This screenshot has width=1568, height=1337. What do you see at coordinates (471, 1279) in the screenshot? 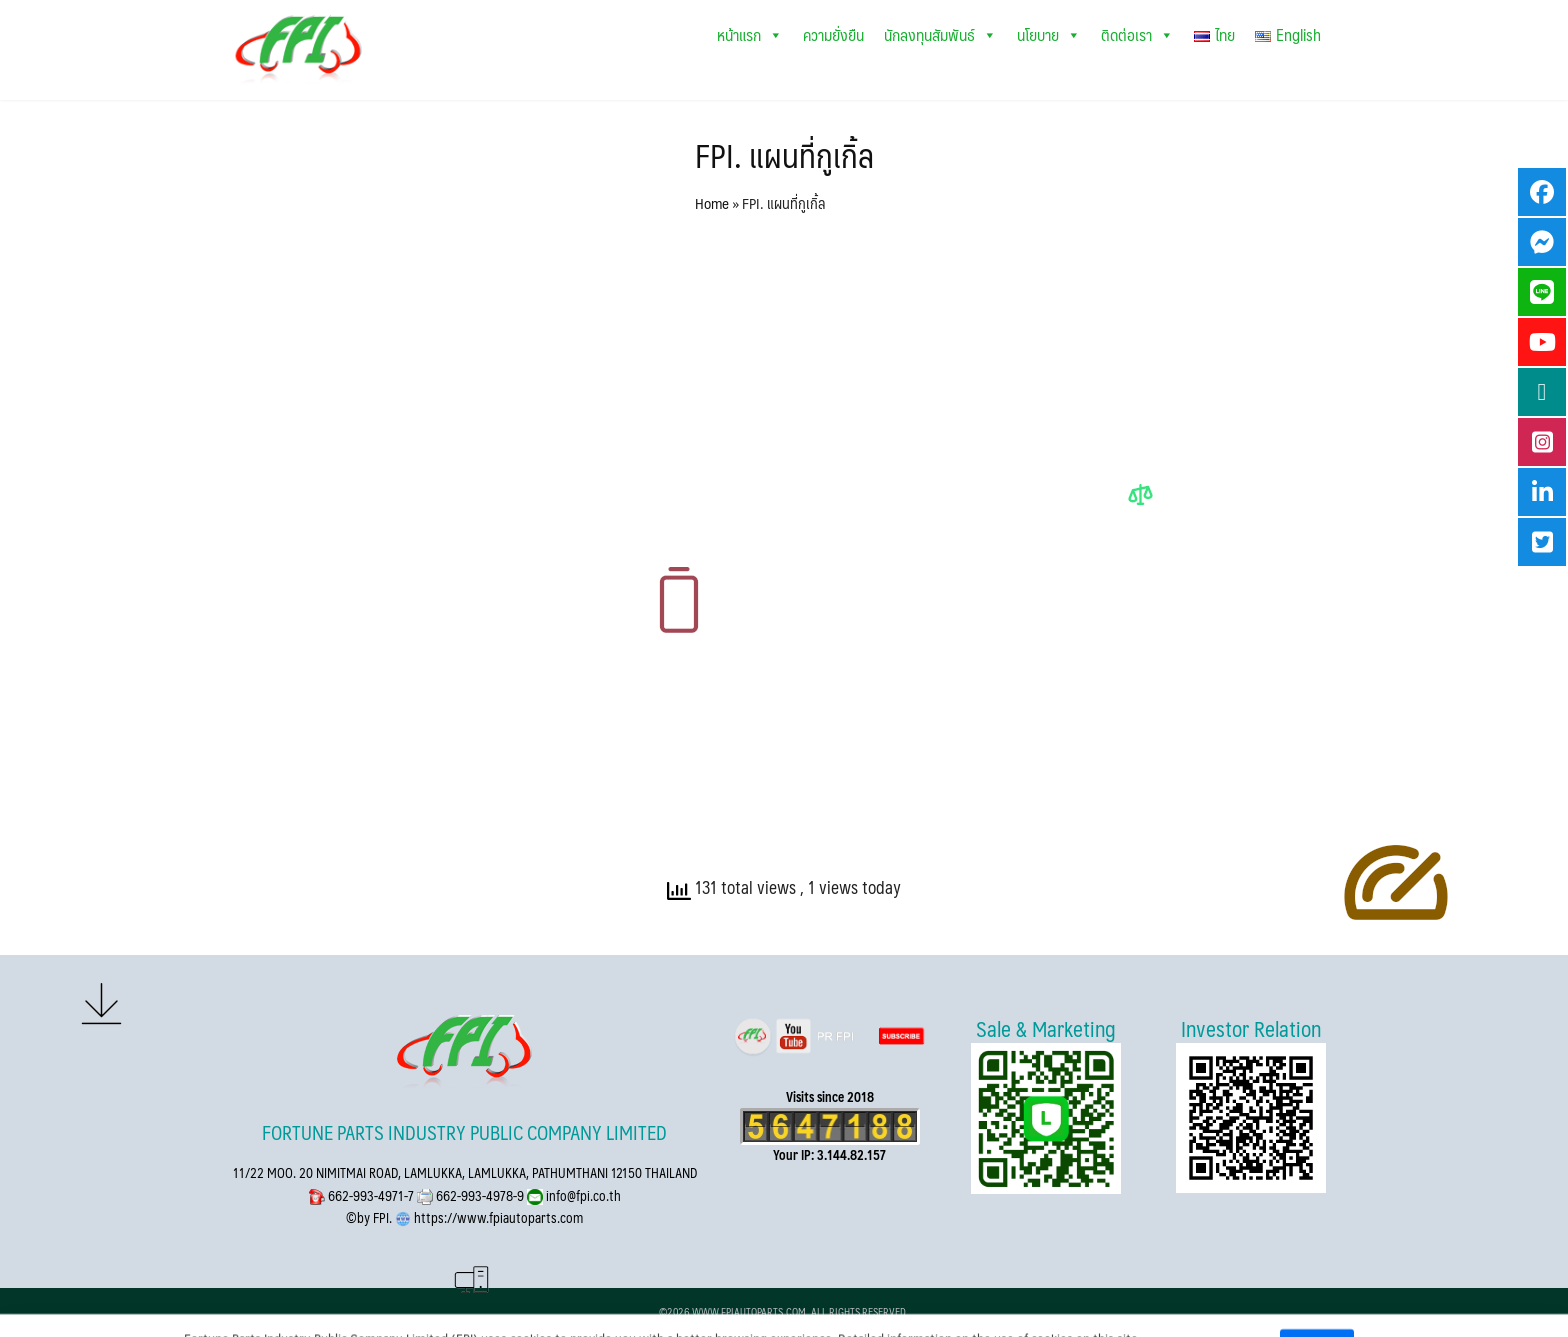
I see `access desktop or PC settings` at bounding box center [471, 1279].